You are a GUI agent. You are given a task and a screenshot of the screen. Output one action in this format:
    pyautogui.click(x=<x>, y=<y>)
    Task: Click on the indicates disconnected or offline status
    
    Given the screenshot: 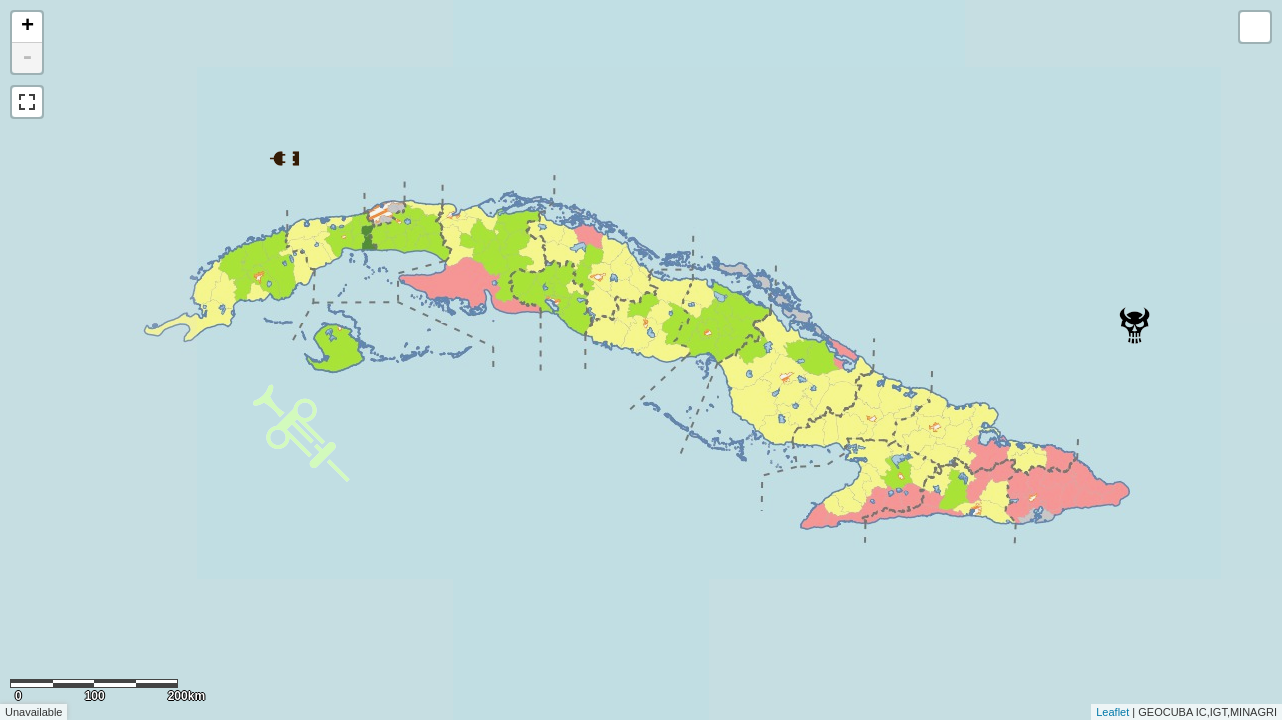 What is the action you would take?
    pyautogui.click(x=284, y=158)
    